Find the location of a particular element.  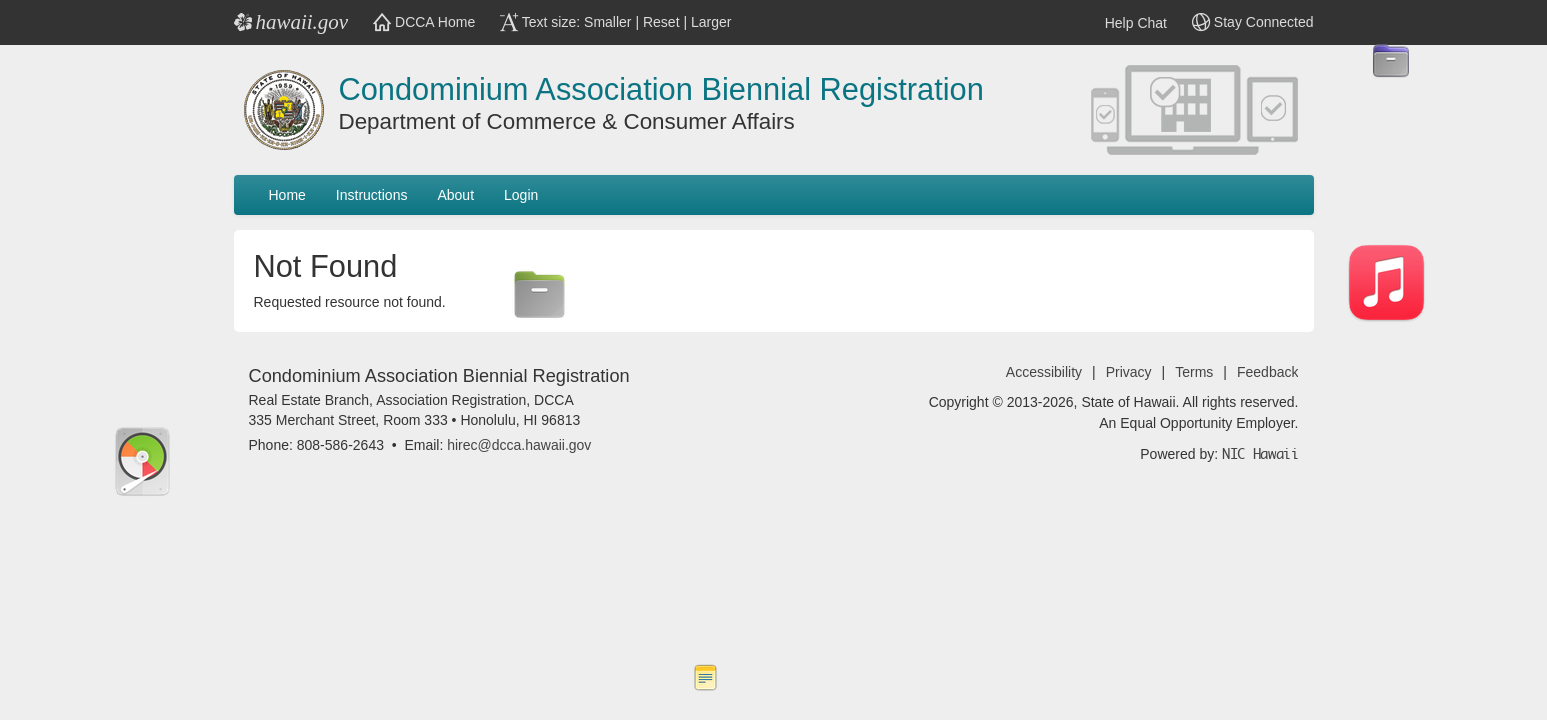

open the file manager application is located at coordinates (539, 294).